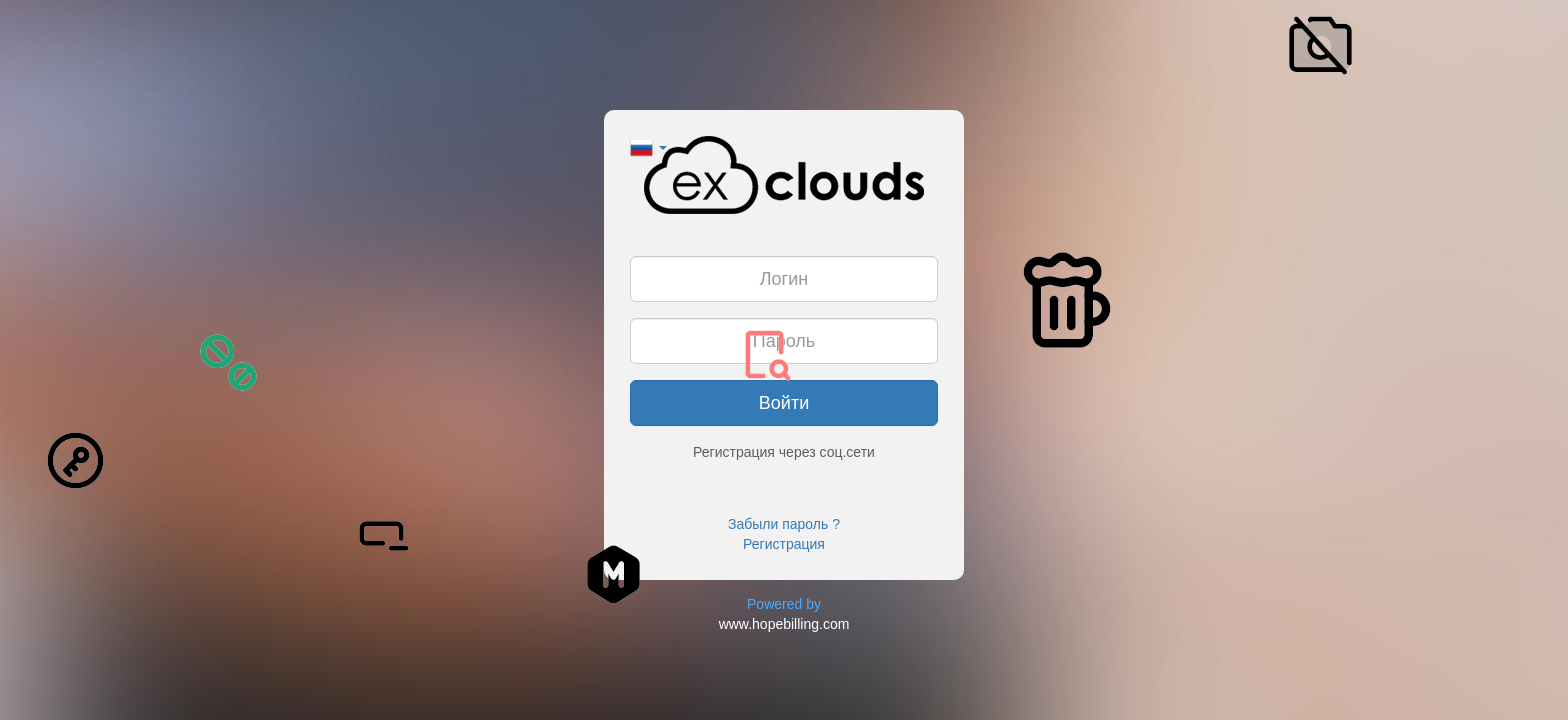 This screenshot has height=720, width=1568. Describe the element at coordinates (228, 362) in the screenshot. I see `access medication tracking or reminders` at that location.